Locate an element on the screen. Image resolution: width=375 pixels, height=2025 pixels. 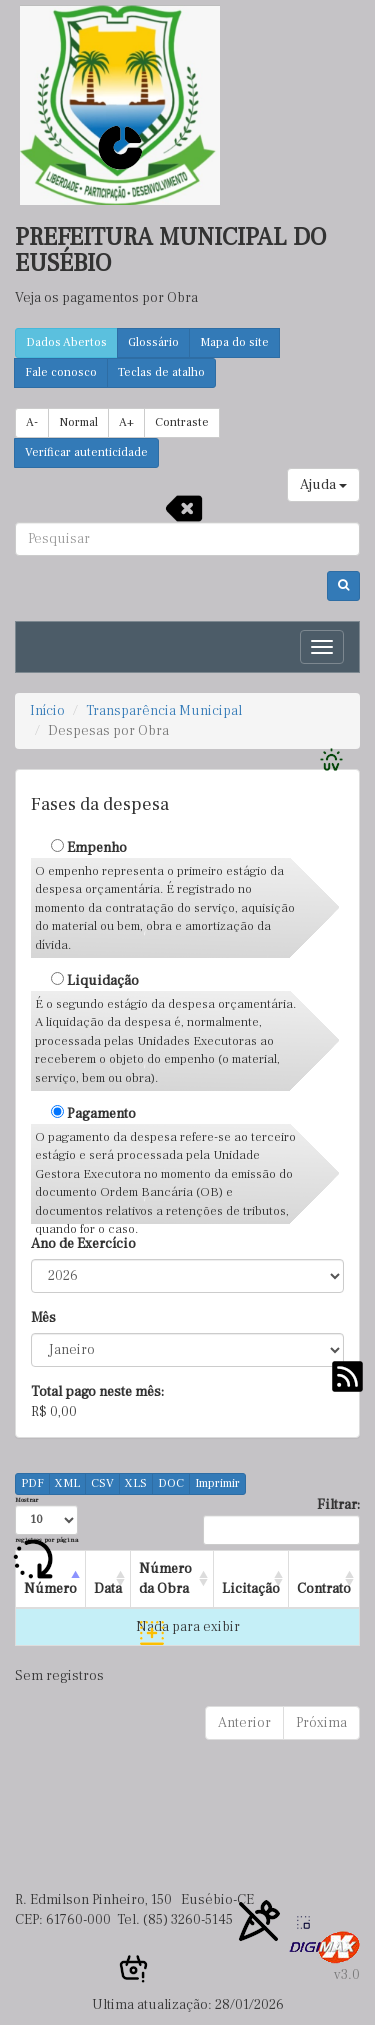
disable vegetable or vegan filter is located at coordinates (258, 1921).